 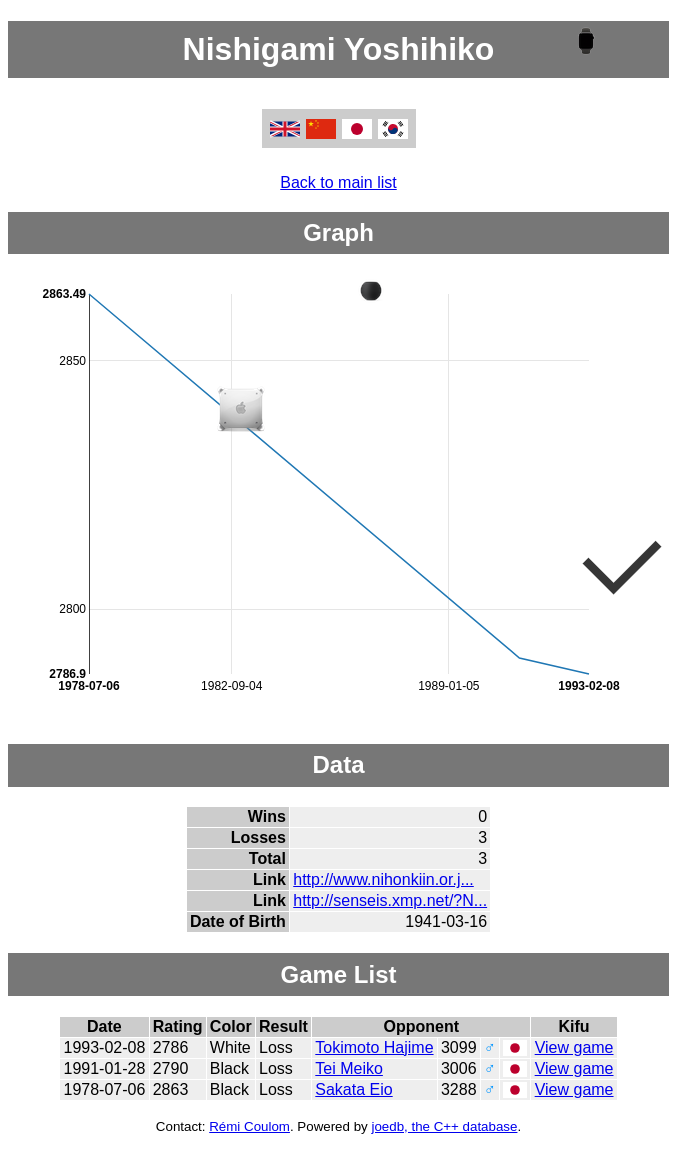 I want to click on indicates a power mac g4 quicksilver device, so click(x=241, y=408).